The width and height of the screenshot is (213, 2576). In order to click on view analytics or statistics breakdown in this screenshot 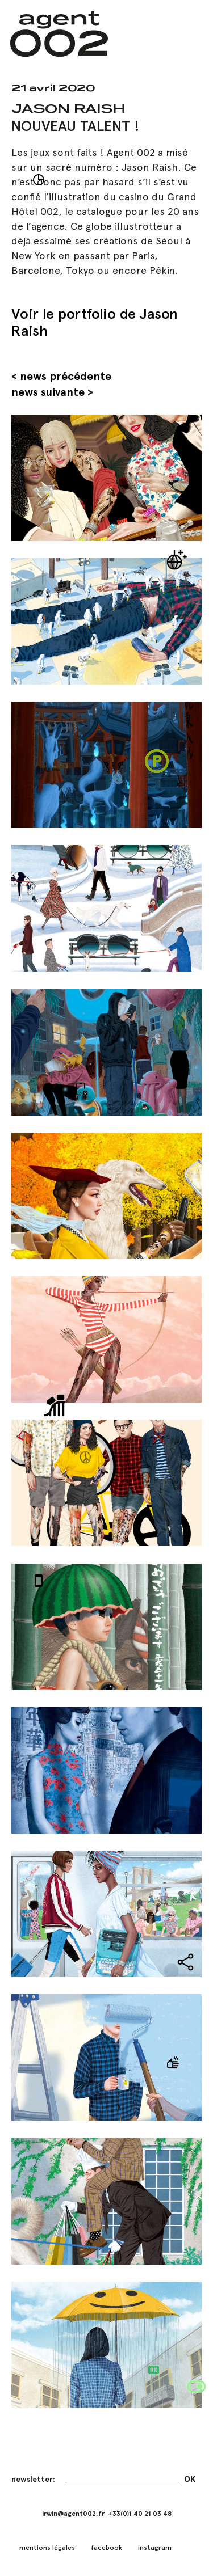, I will do `click(39, 180)`.